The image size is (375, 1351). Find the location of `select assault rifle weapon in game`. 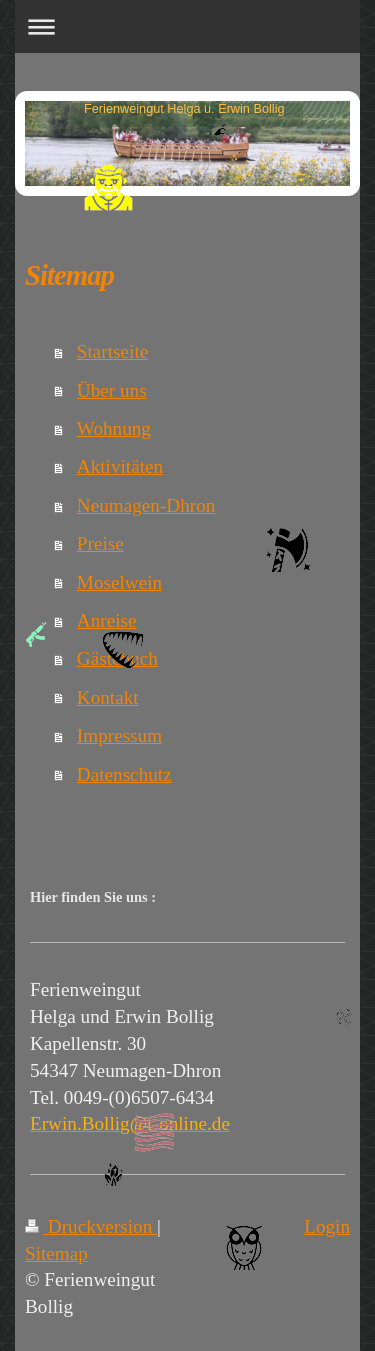

select assault rifle weapon in game is located at coordinates (36, 634).